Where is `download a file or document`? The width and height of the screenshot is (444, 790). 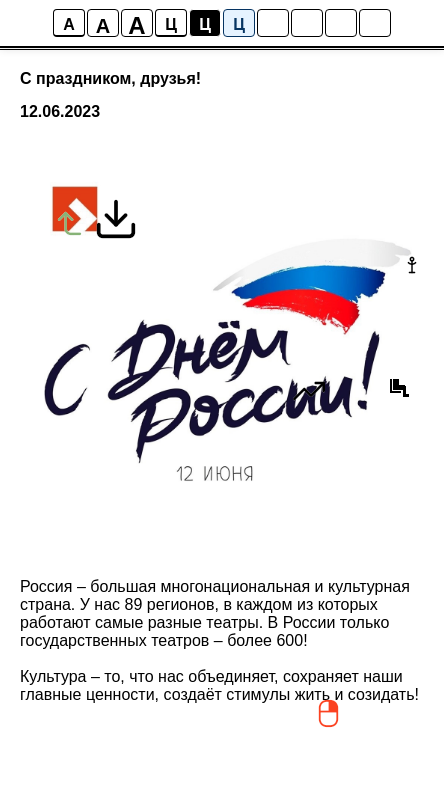
download a file or document is located at coordinates (116, 219).